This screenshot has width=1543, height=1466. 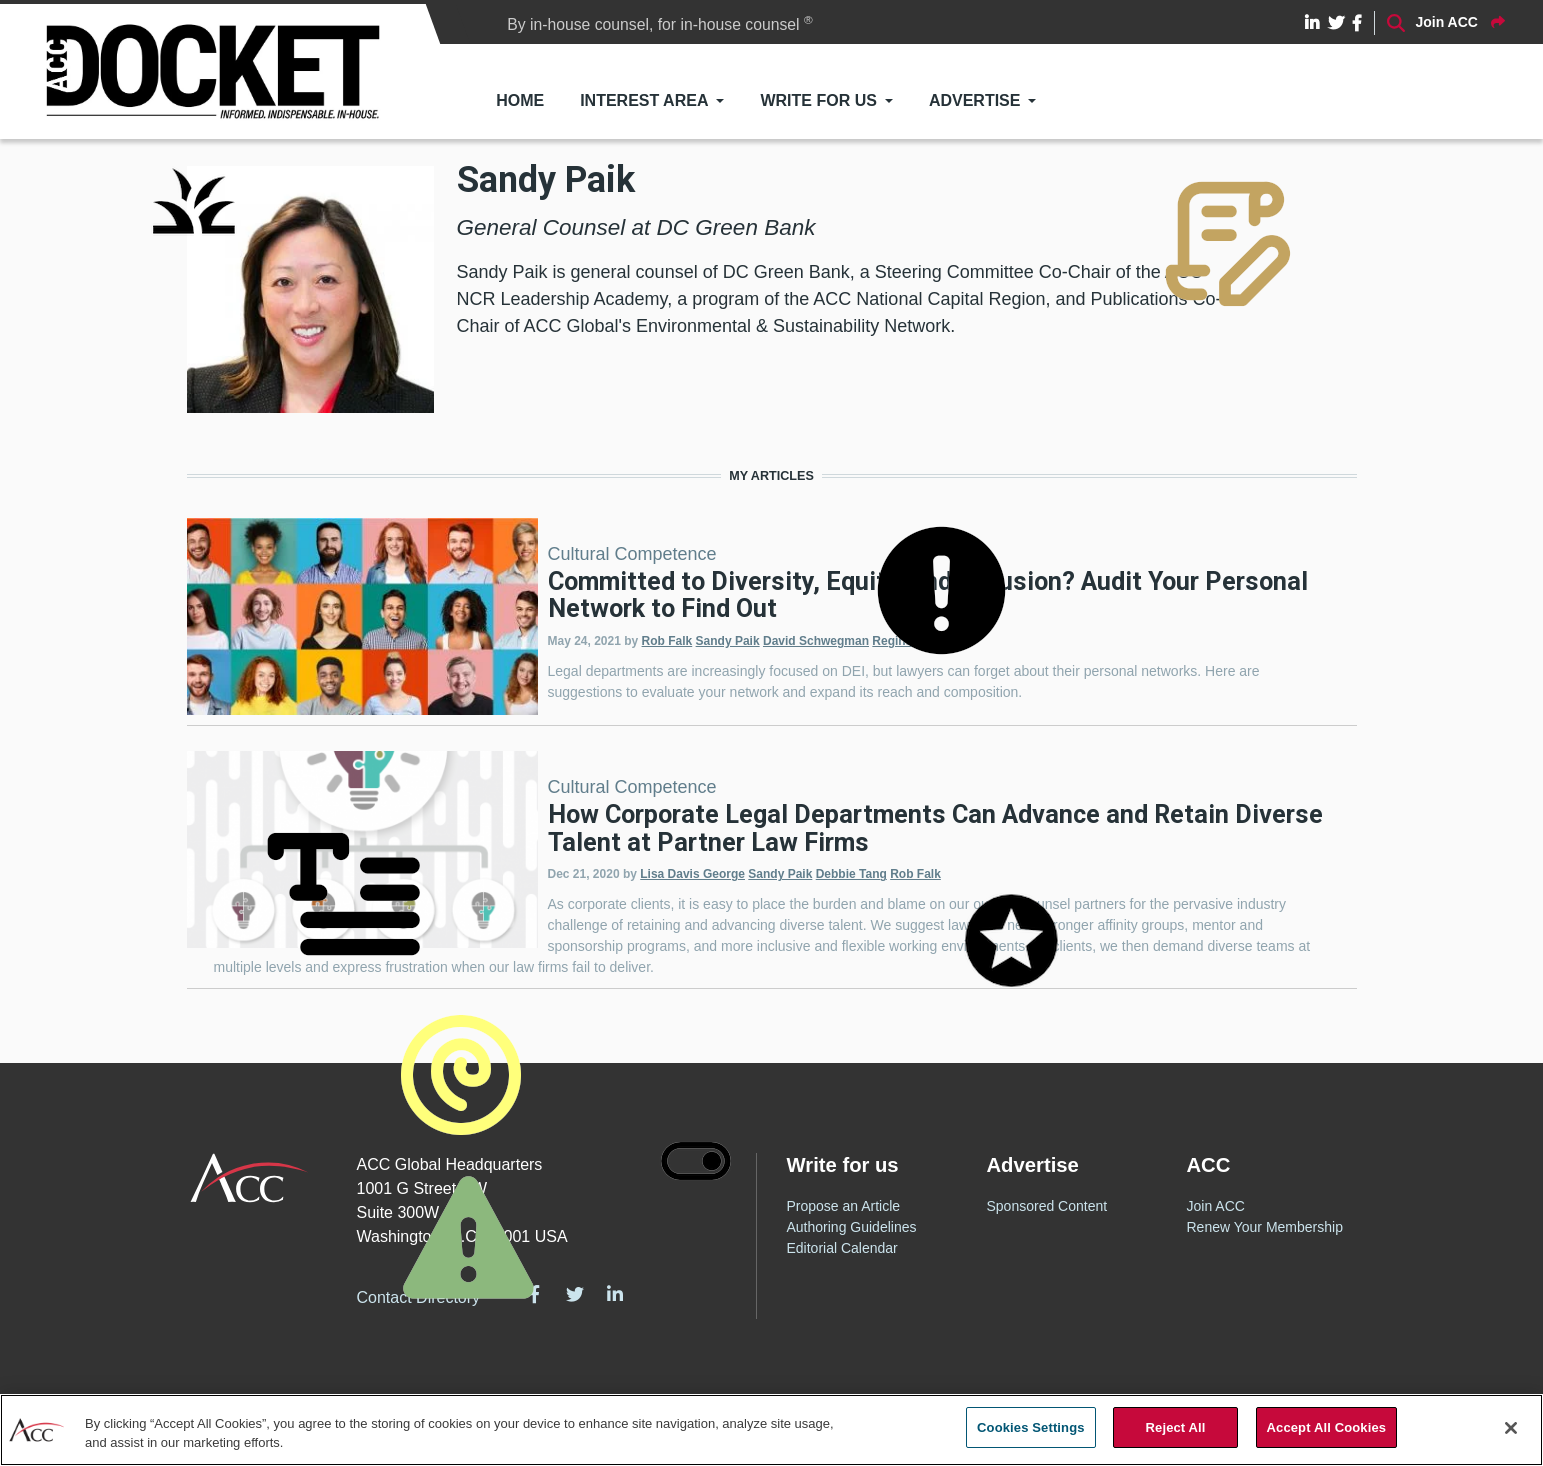 I want to click on indicates a warning or alert that needs attention, so click(x=941, y=590).